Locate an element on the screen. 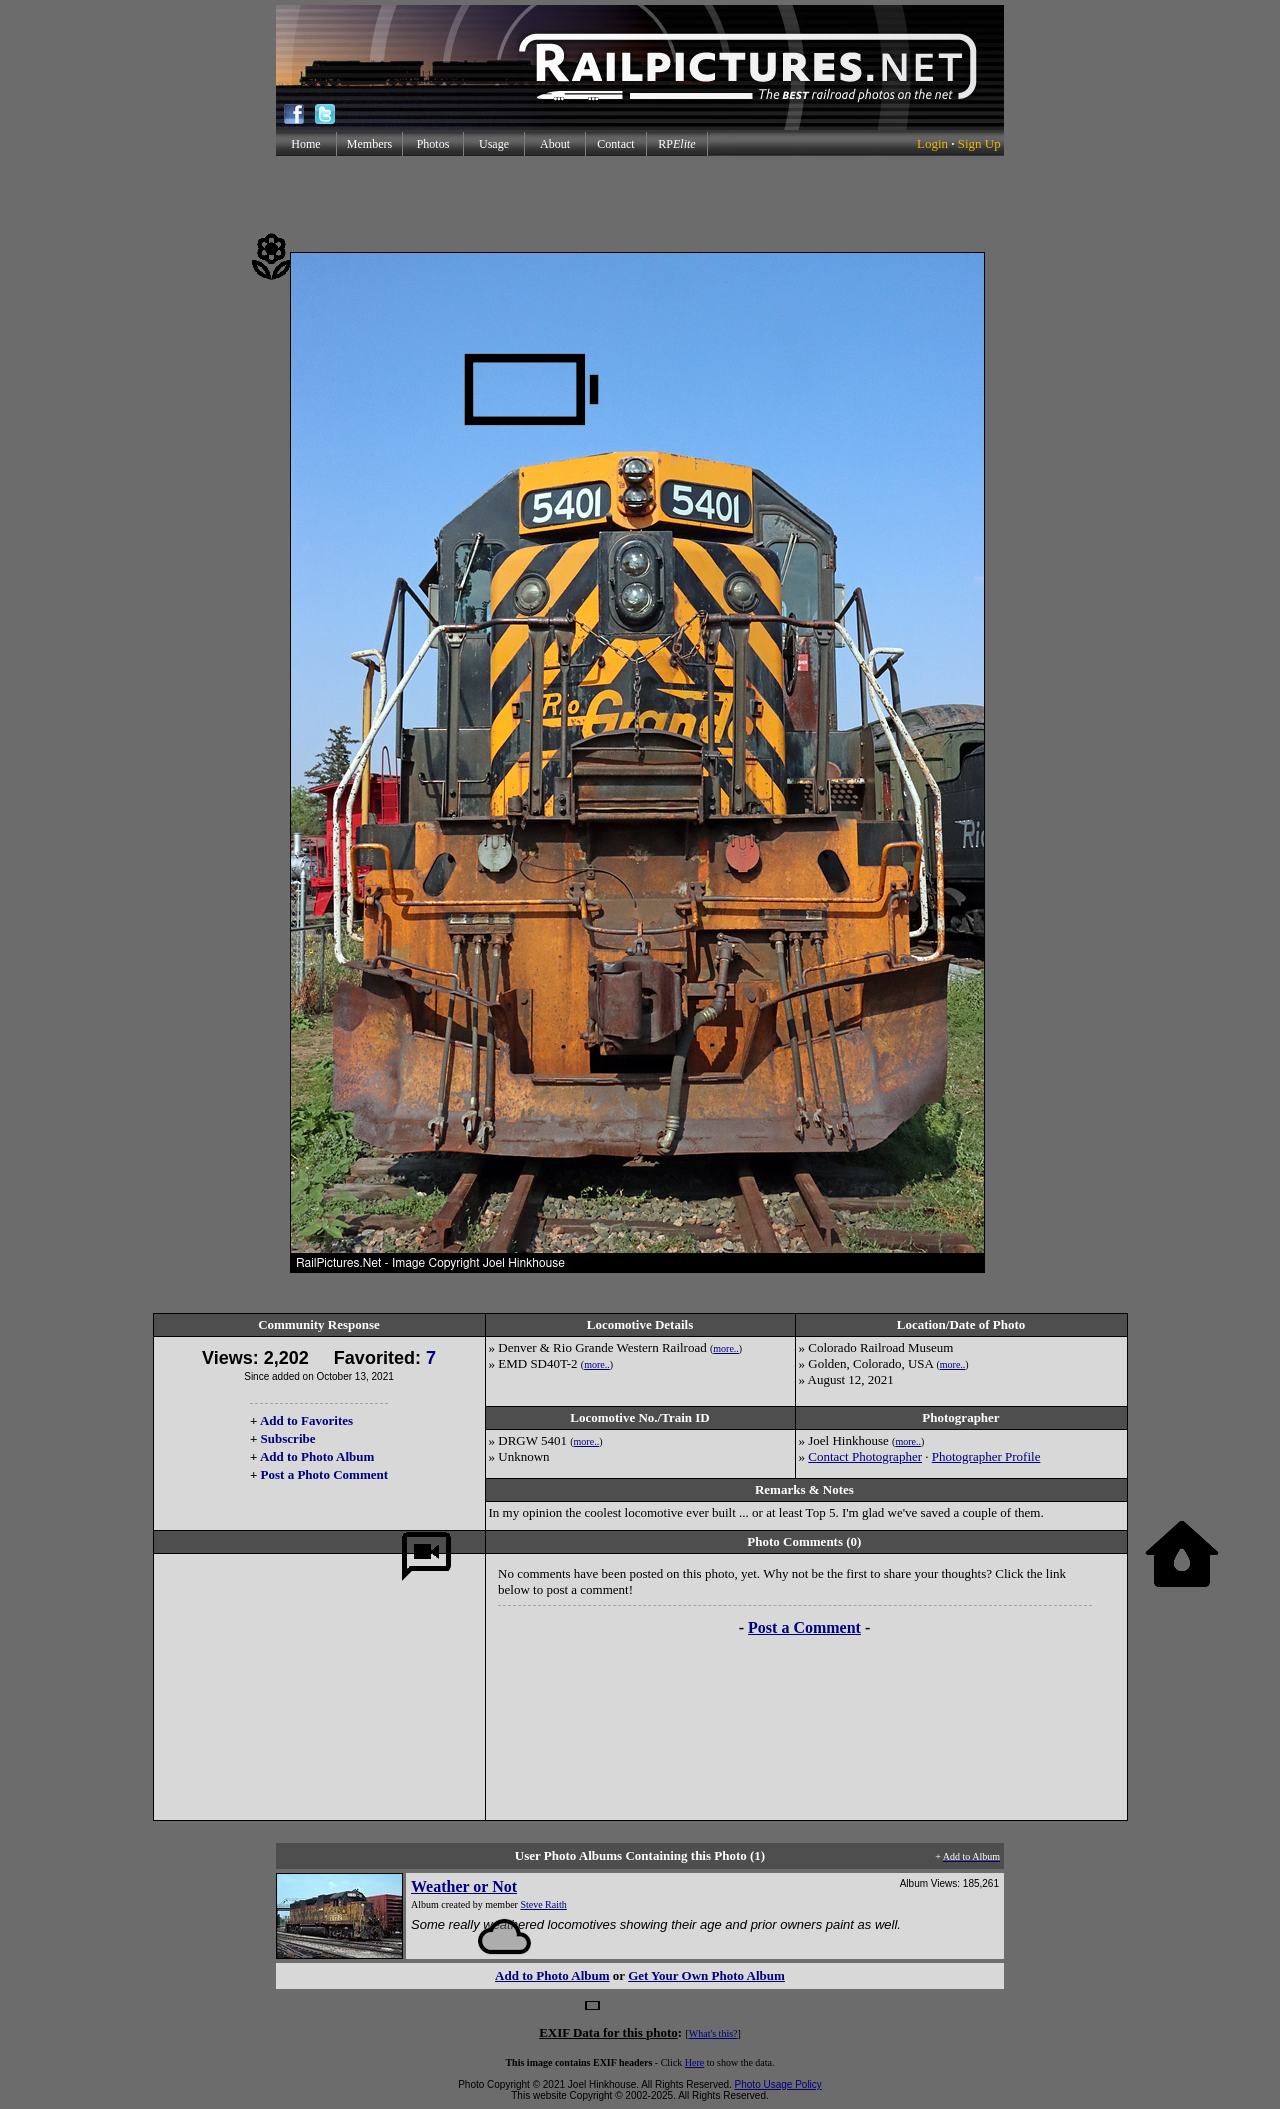 The image size is (1280, 2109). indicates water damage or leak detected in home is located at coordinates (1182, 1555).